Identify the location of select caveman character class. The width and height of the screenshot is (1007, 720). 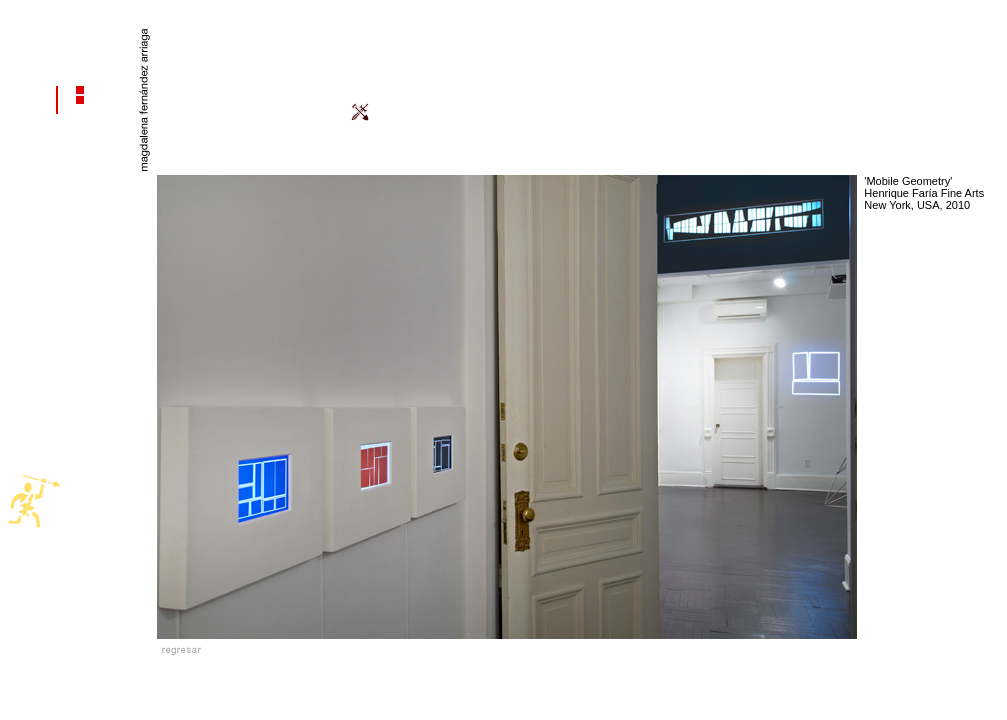
(34, 501).